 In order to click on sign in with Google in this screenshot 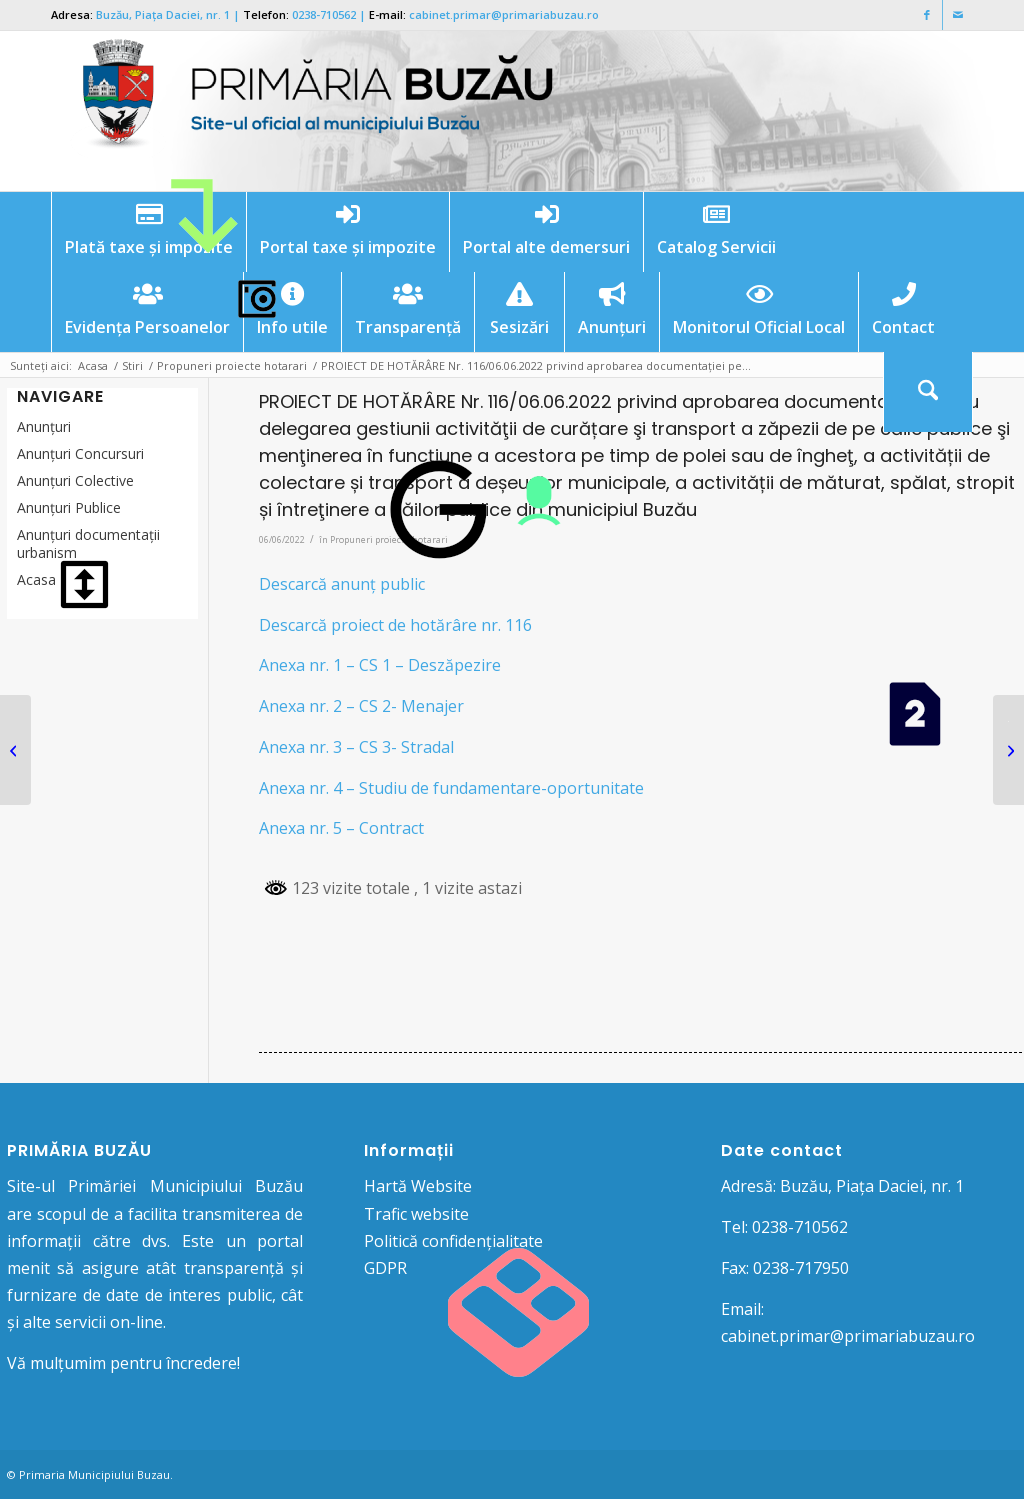, I will do `click(439, 509)`.